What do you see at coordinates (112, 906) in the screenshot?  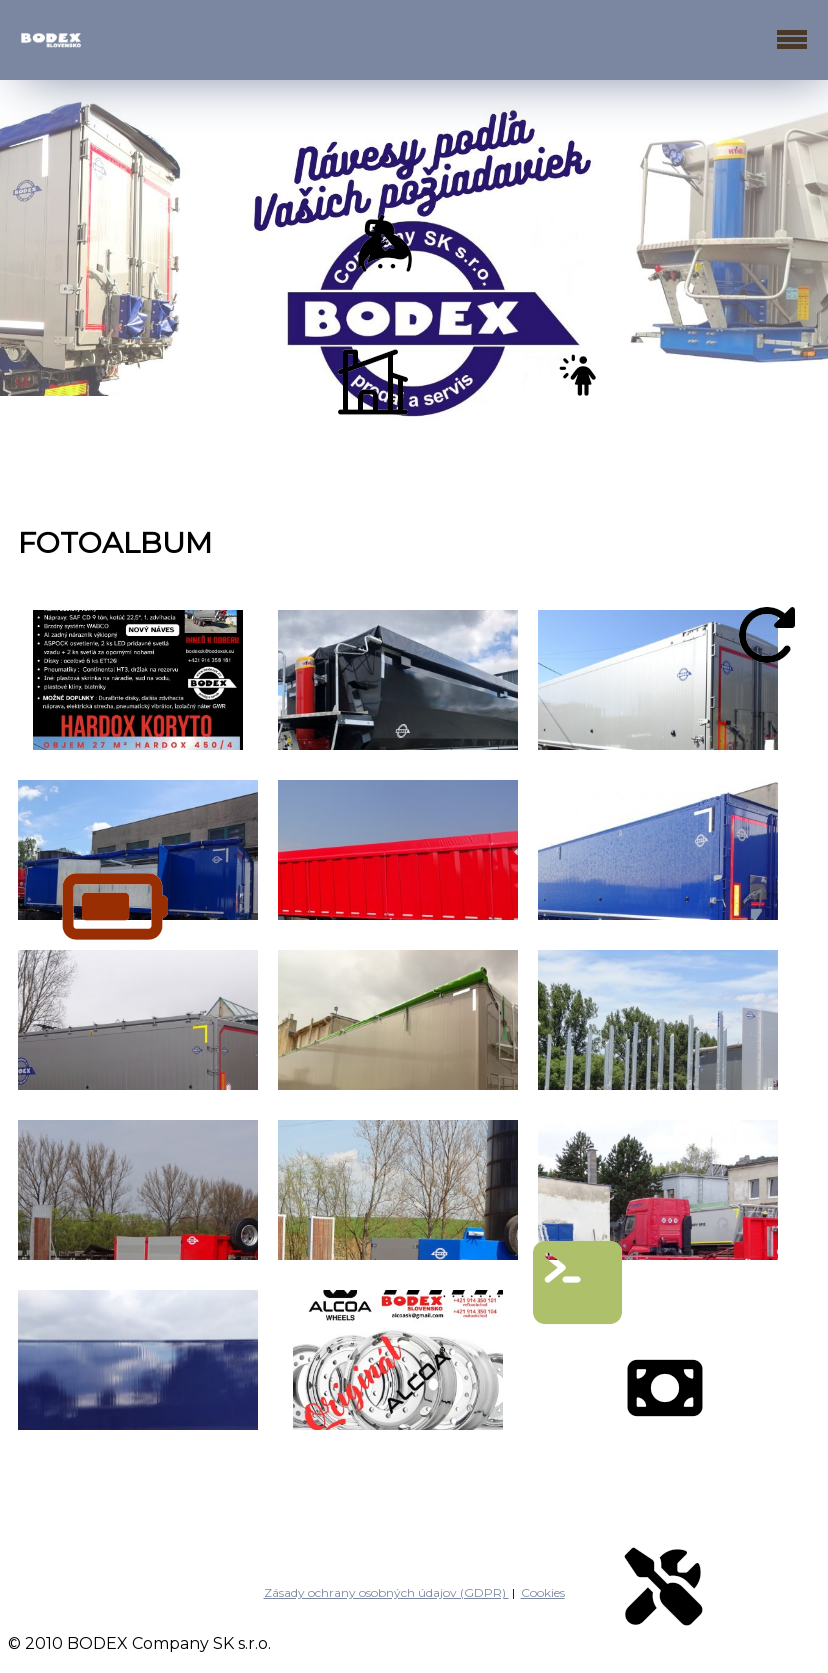 I see `indicates battery level at approximately 80% charge` at bounding box center [112, 906].